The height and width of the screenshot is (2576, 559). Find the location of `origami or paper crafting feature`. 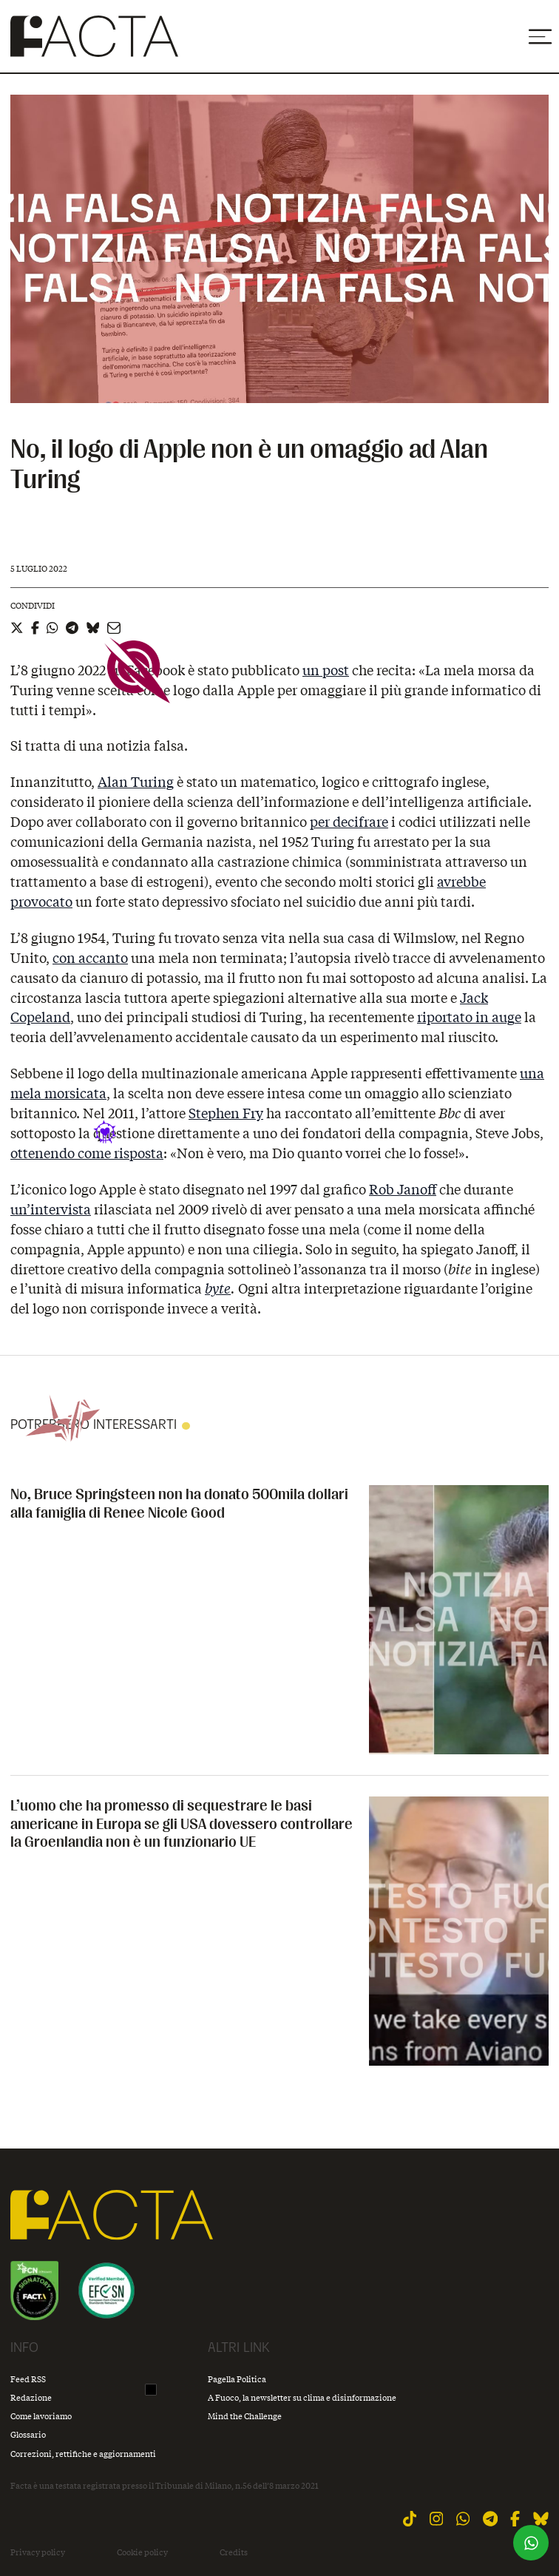

origami or paper crafting feature is located at coordinates (62, 1418).